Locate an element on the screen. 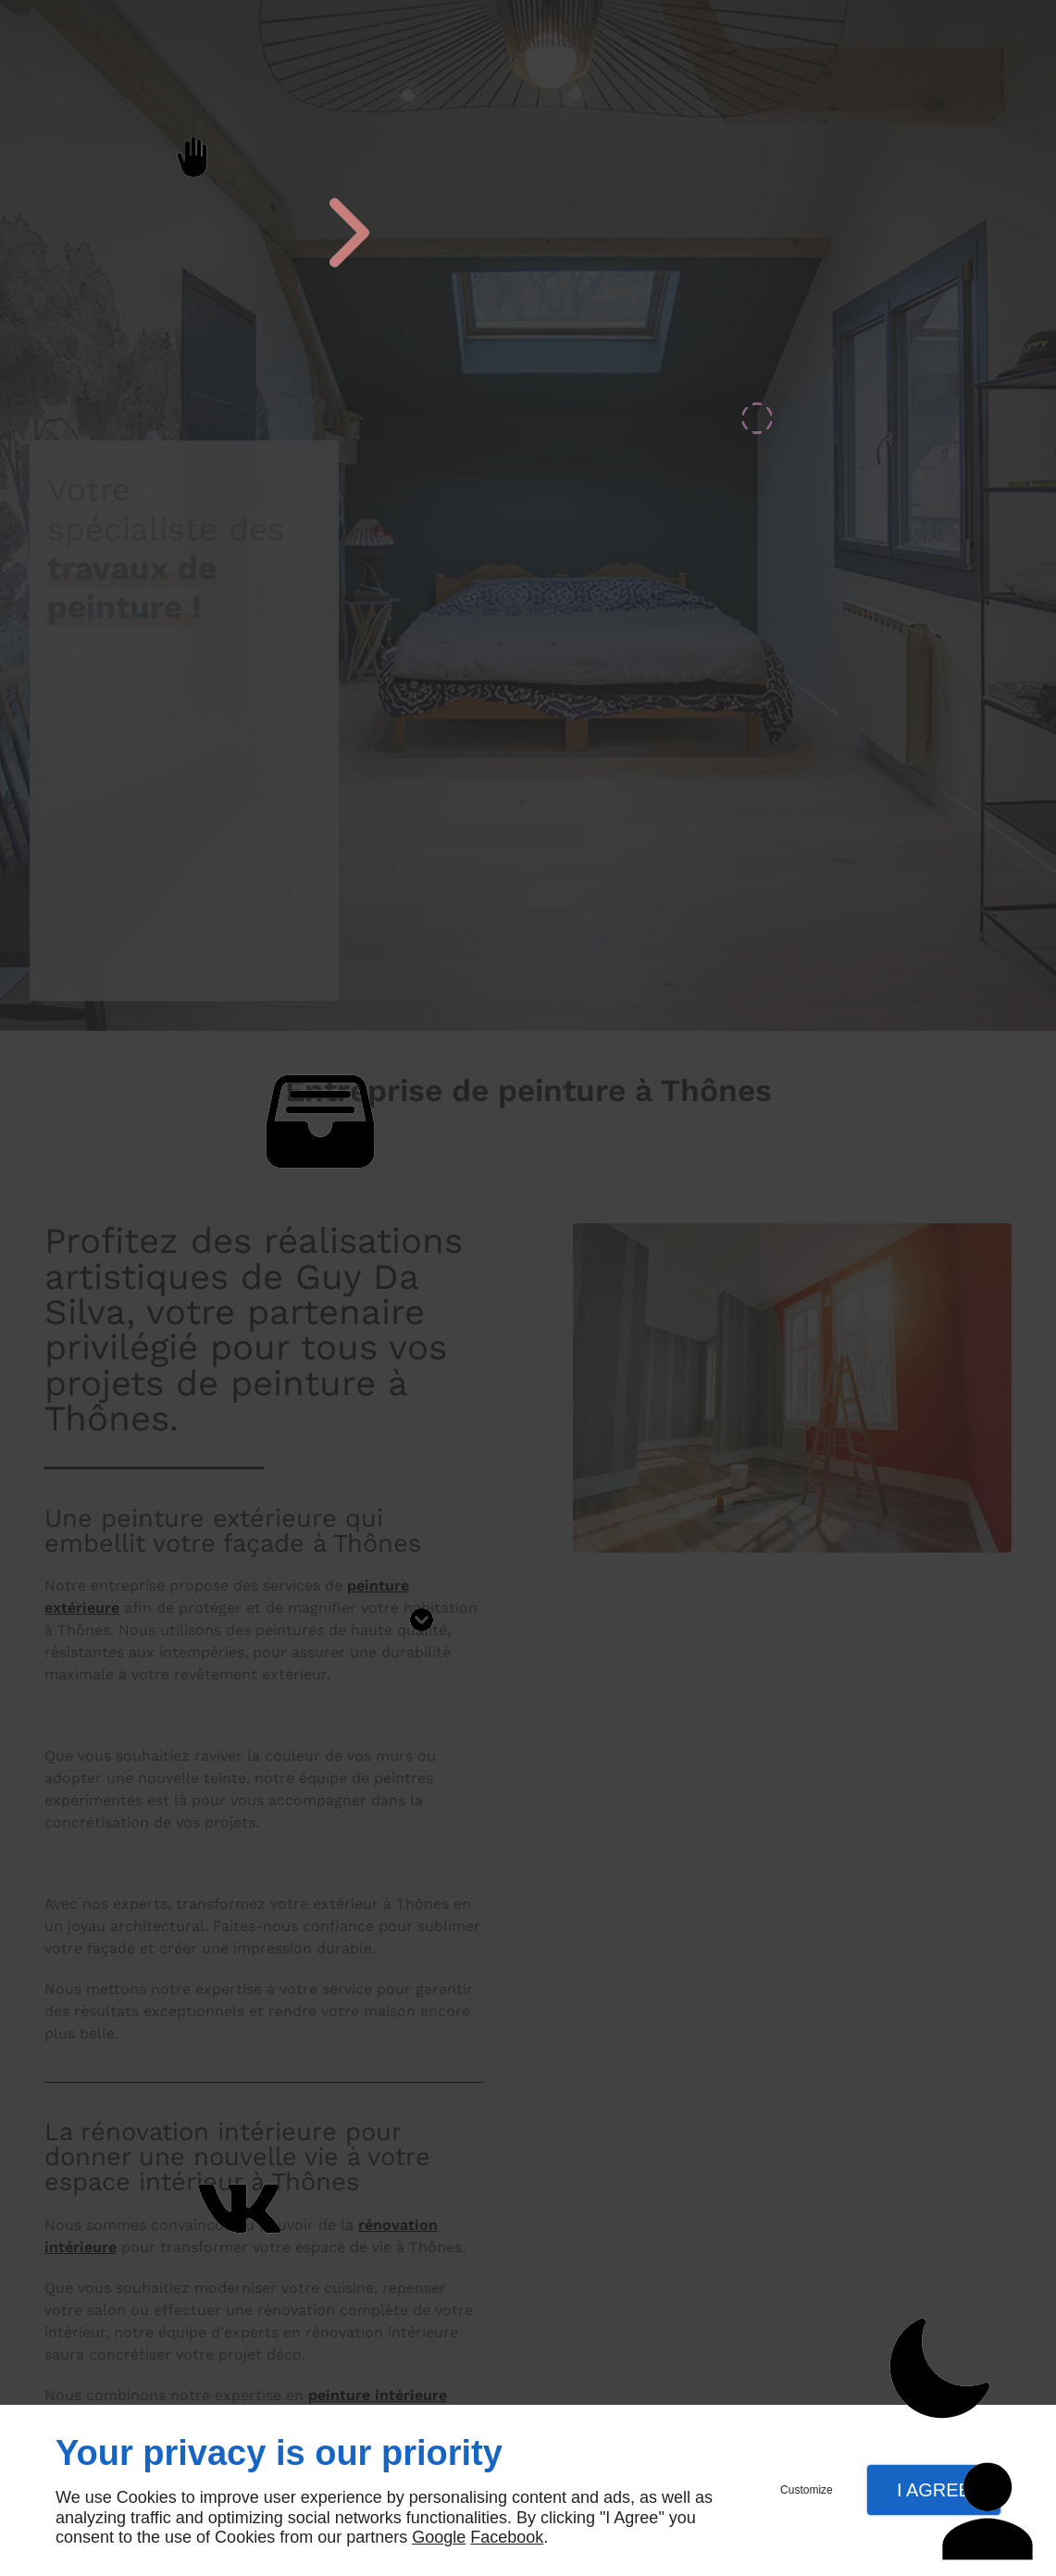 The width and height of the screenshot is (1056, 2576). expand to show more content is located at coordinates (421, 1619).